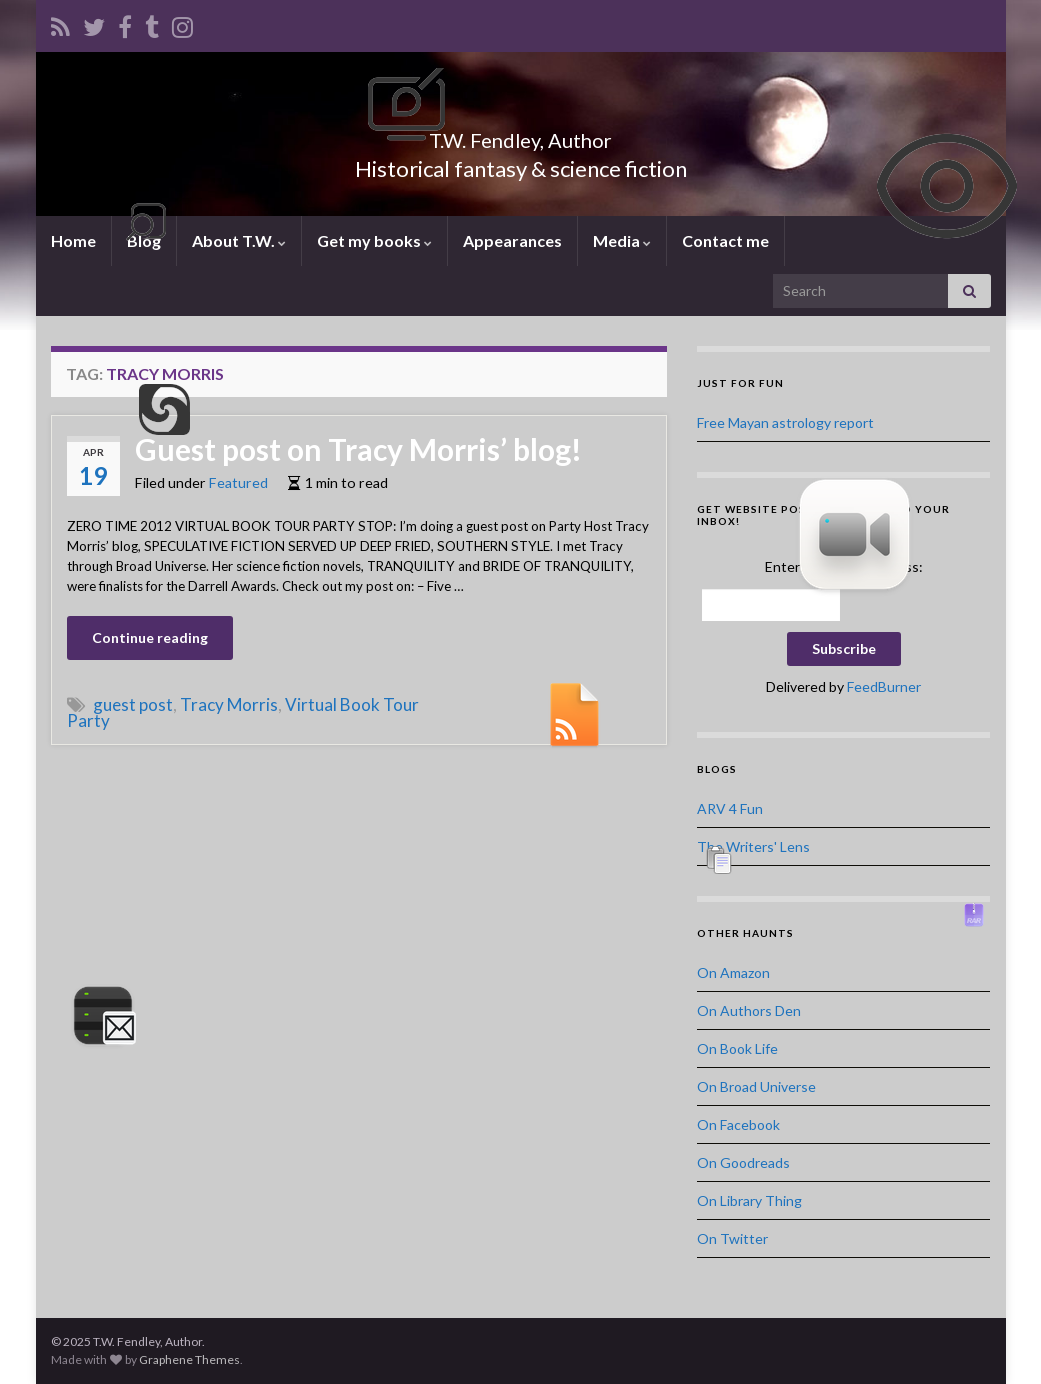 The image size is (1041, 1384). Describe the element at coordinates (854, 534) in the screenshot. I see `open camera or start video recording` at that location.